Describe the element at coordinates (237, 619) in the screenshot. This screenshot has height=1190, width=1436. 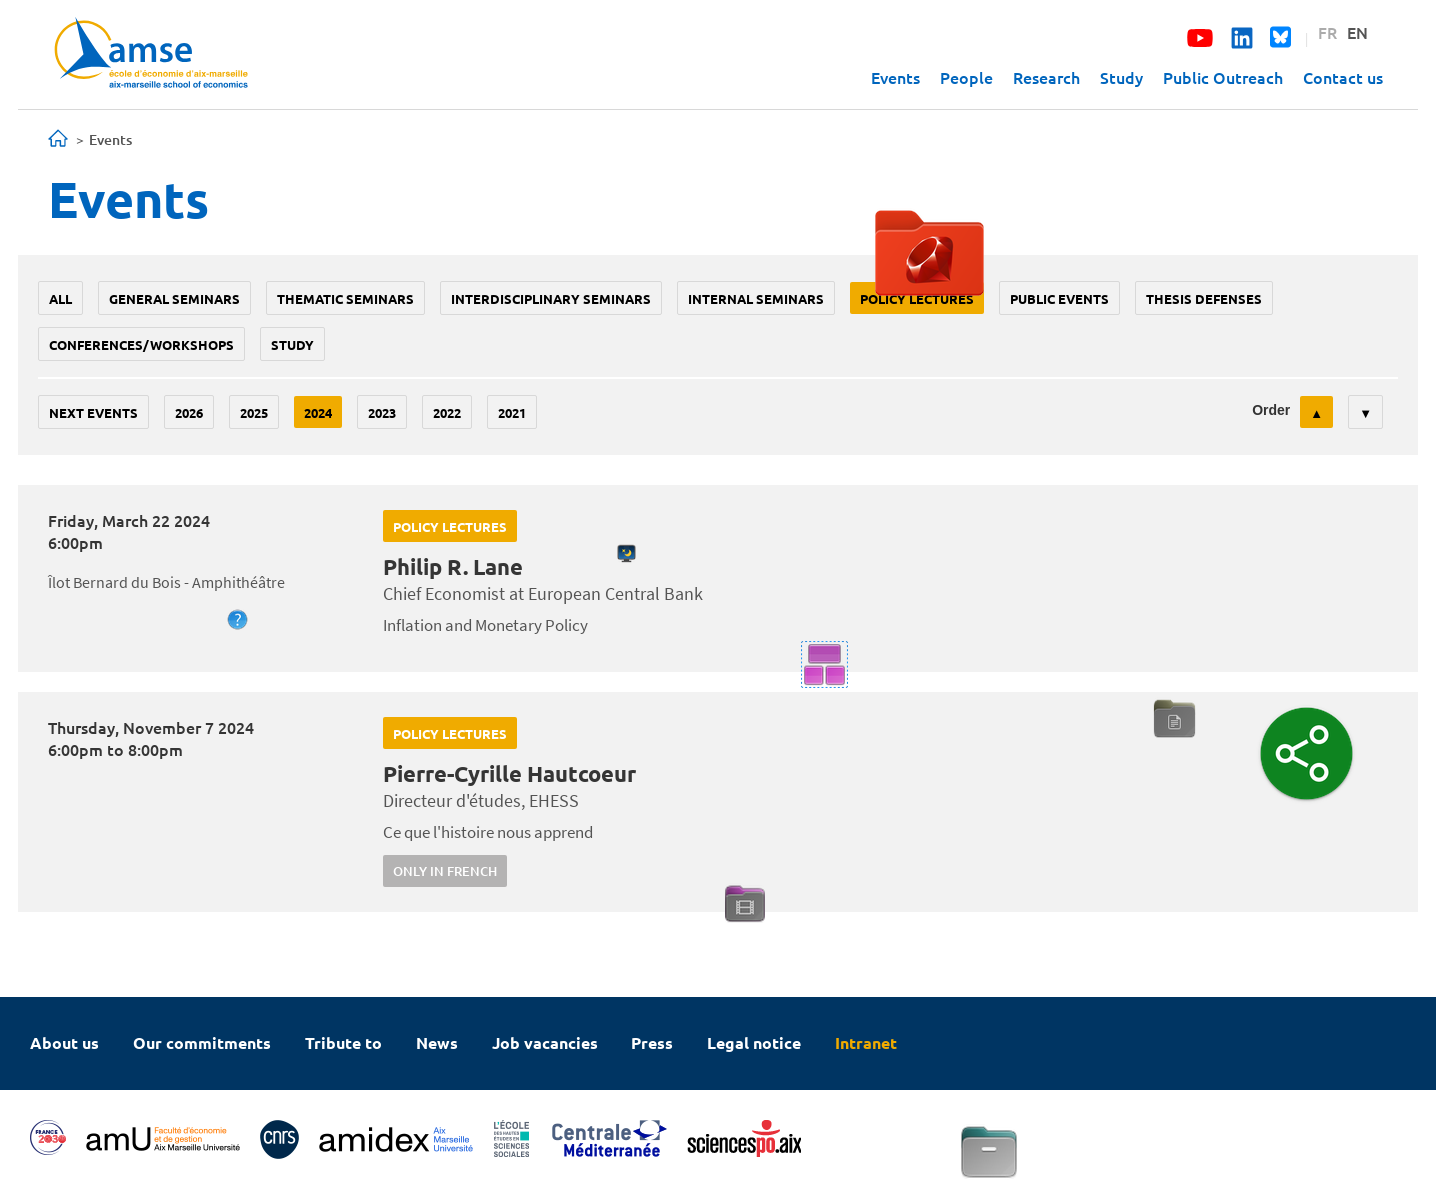
I see `access help documentation` at that location.